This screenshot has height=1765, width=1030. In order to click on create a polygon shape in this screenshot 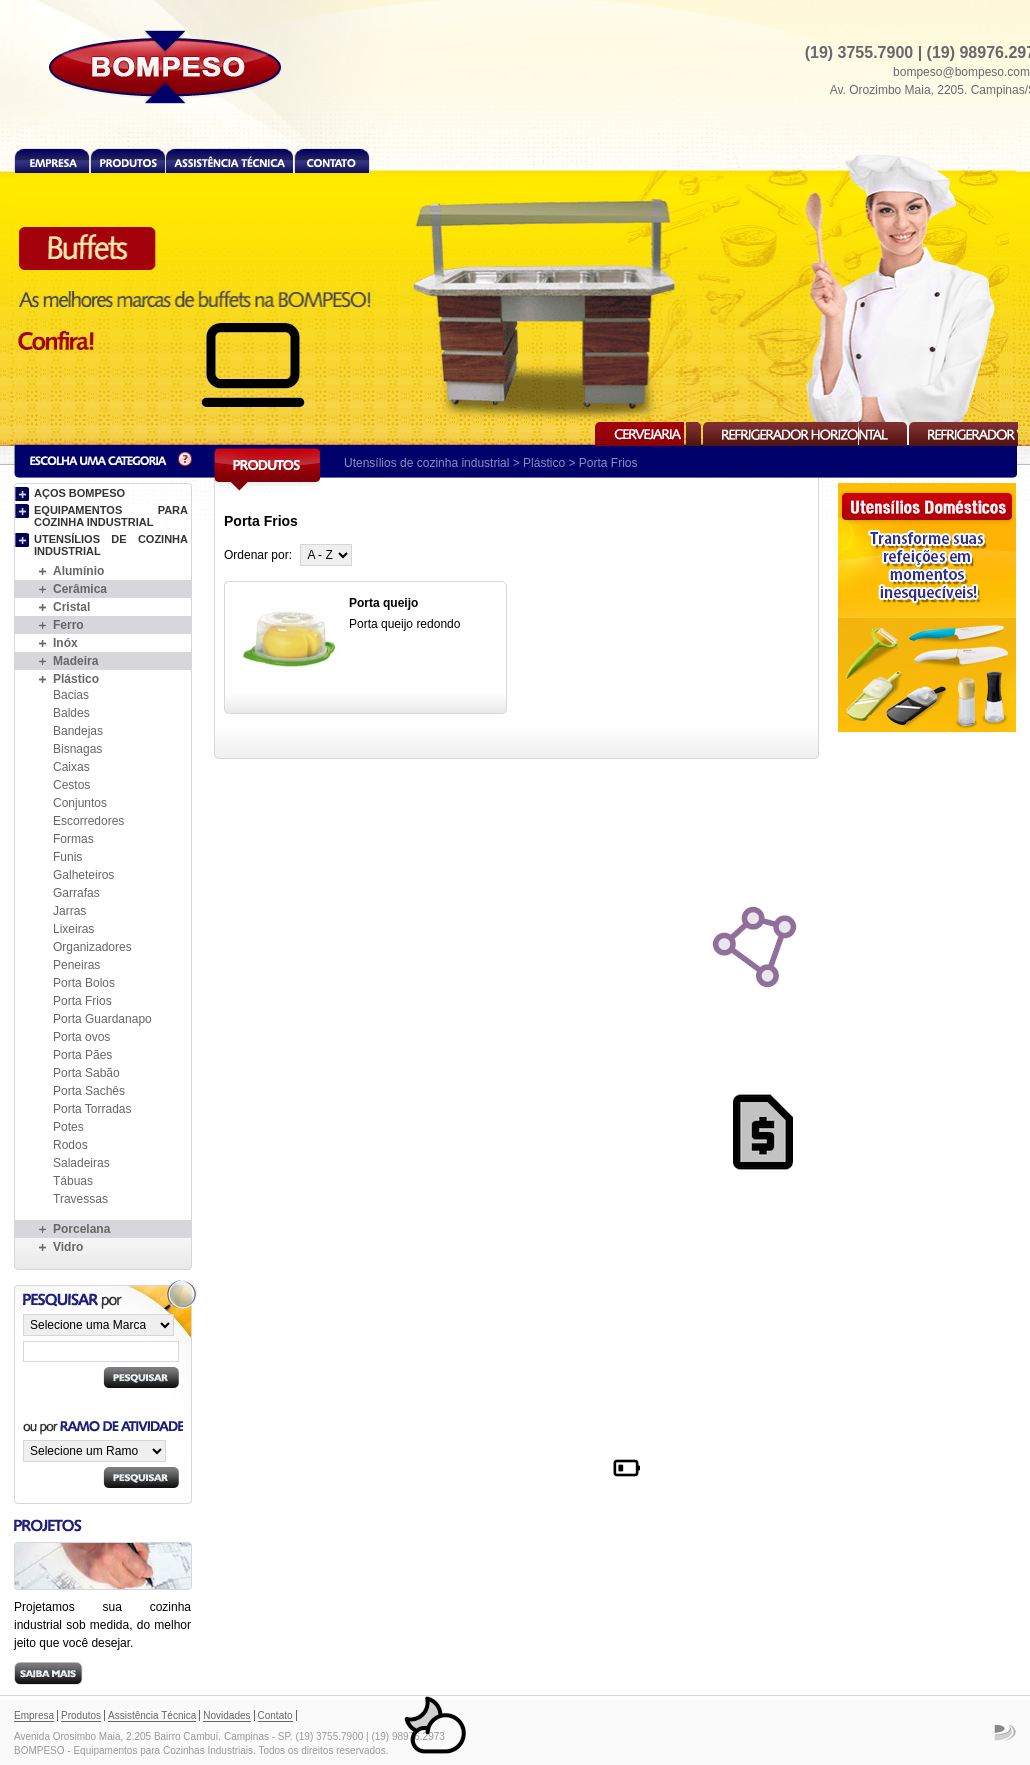, I will do `click(756, 947)`.